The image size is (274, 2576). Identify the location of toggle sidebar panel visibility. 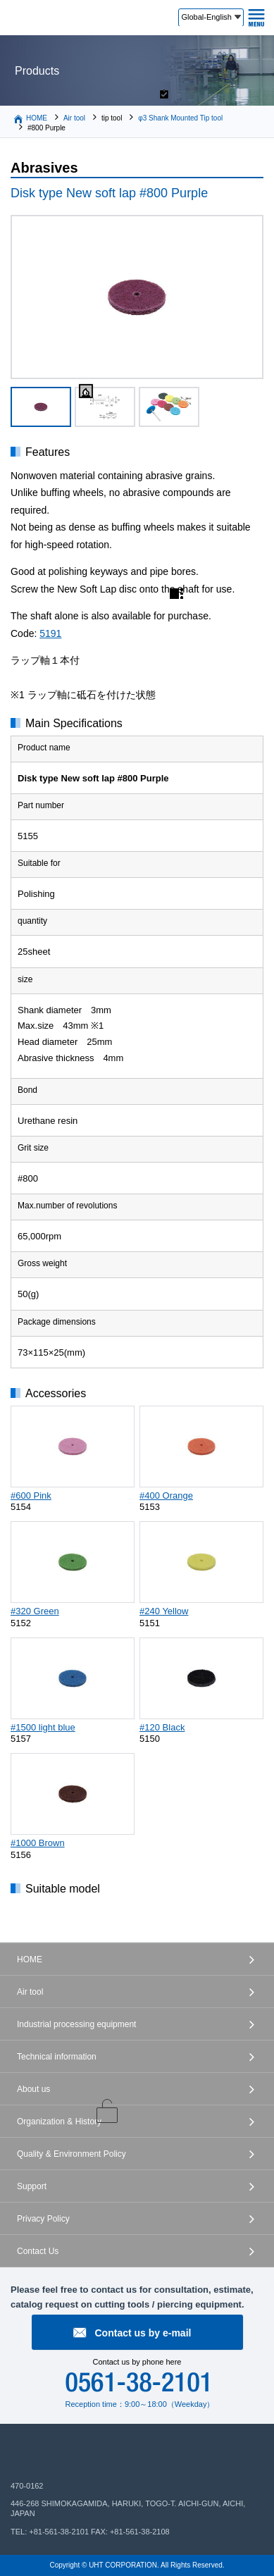
(176, 593).